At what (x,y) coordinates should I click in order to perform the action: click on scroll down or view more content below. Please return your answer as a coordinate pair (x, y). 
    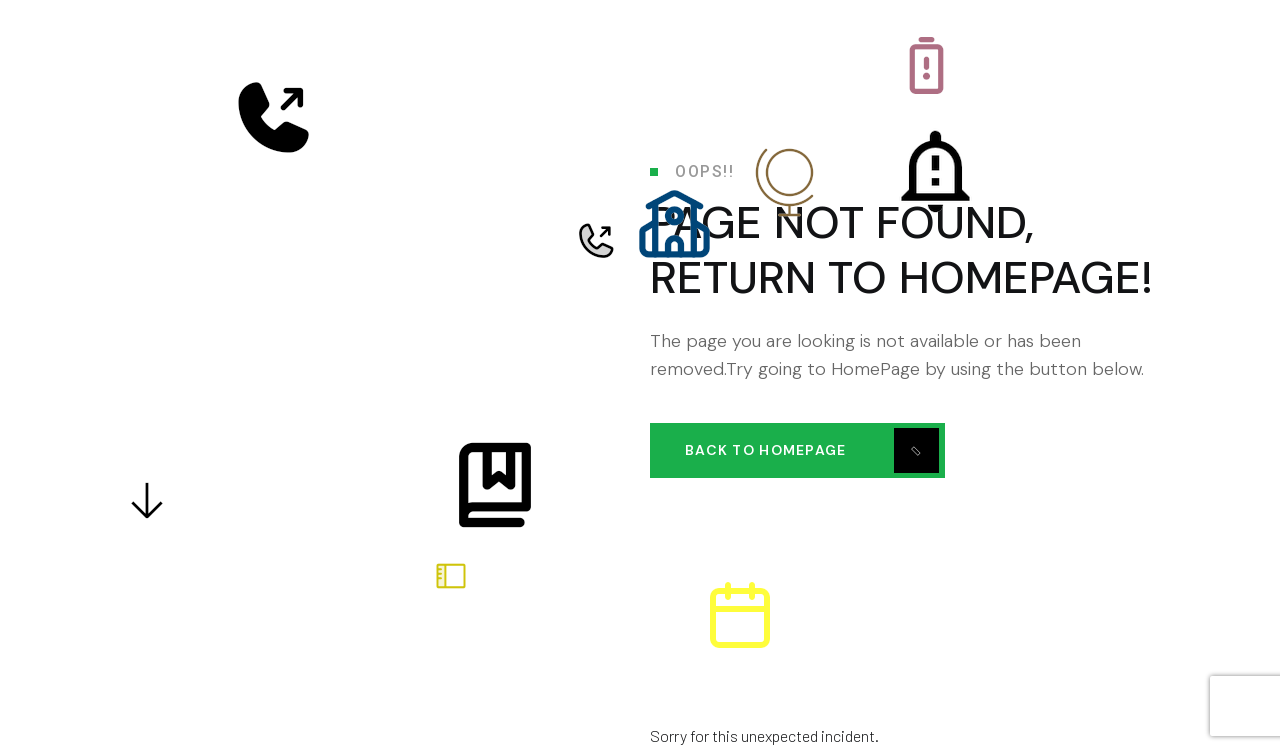
    Looking at the image, I should click on (145, 500).